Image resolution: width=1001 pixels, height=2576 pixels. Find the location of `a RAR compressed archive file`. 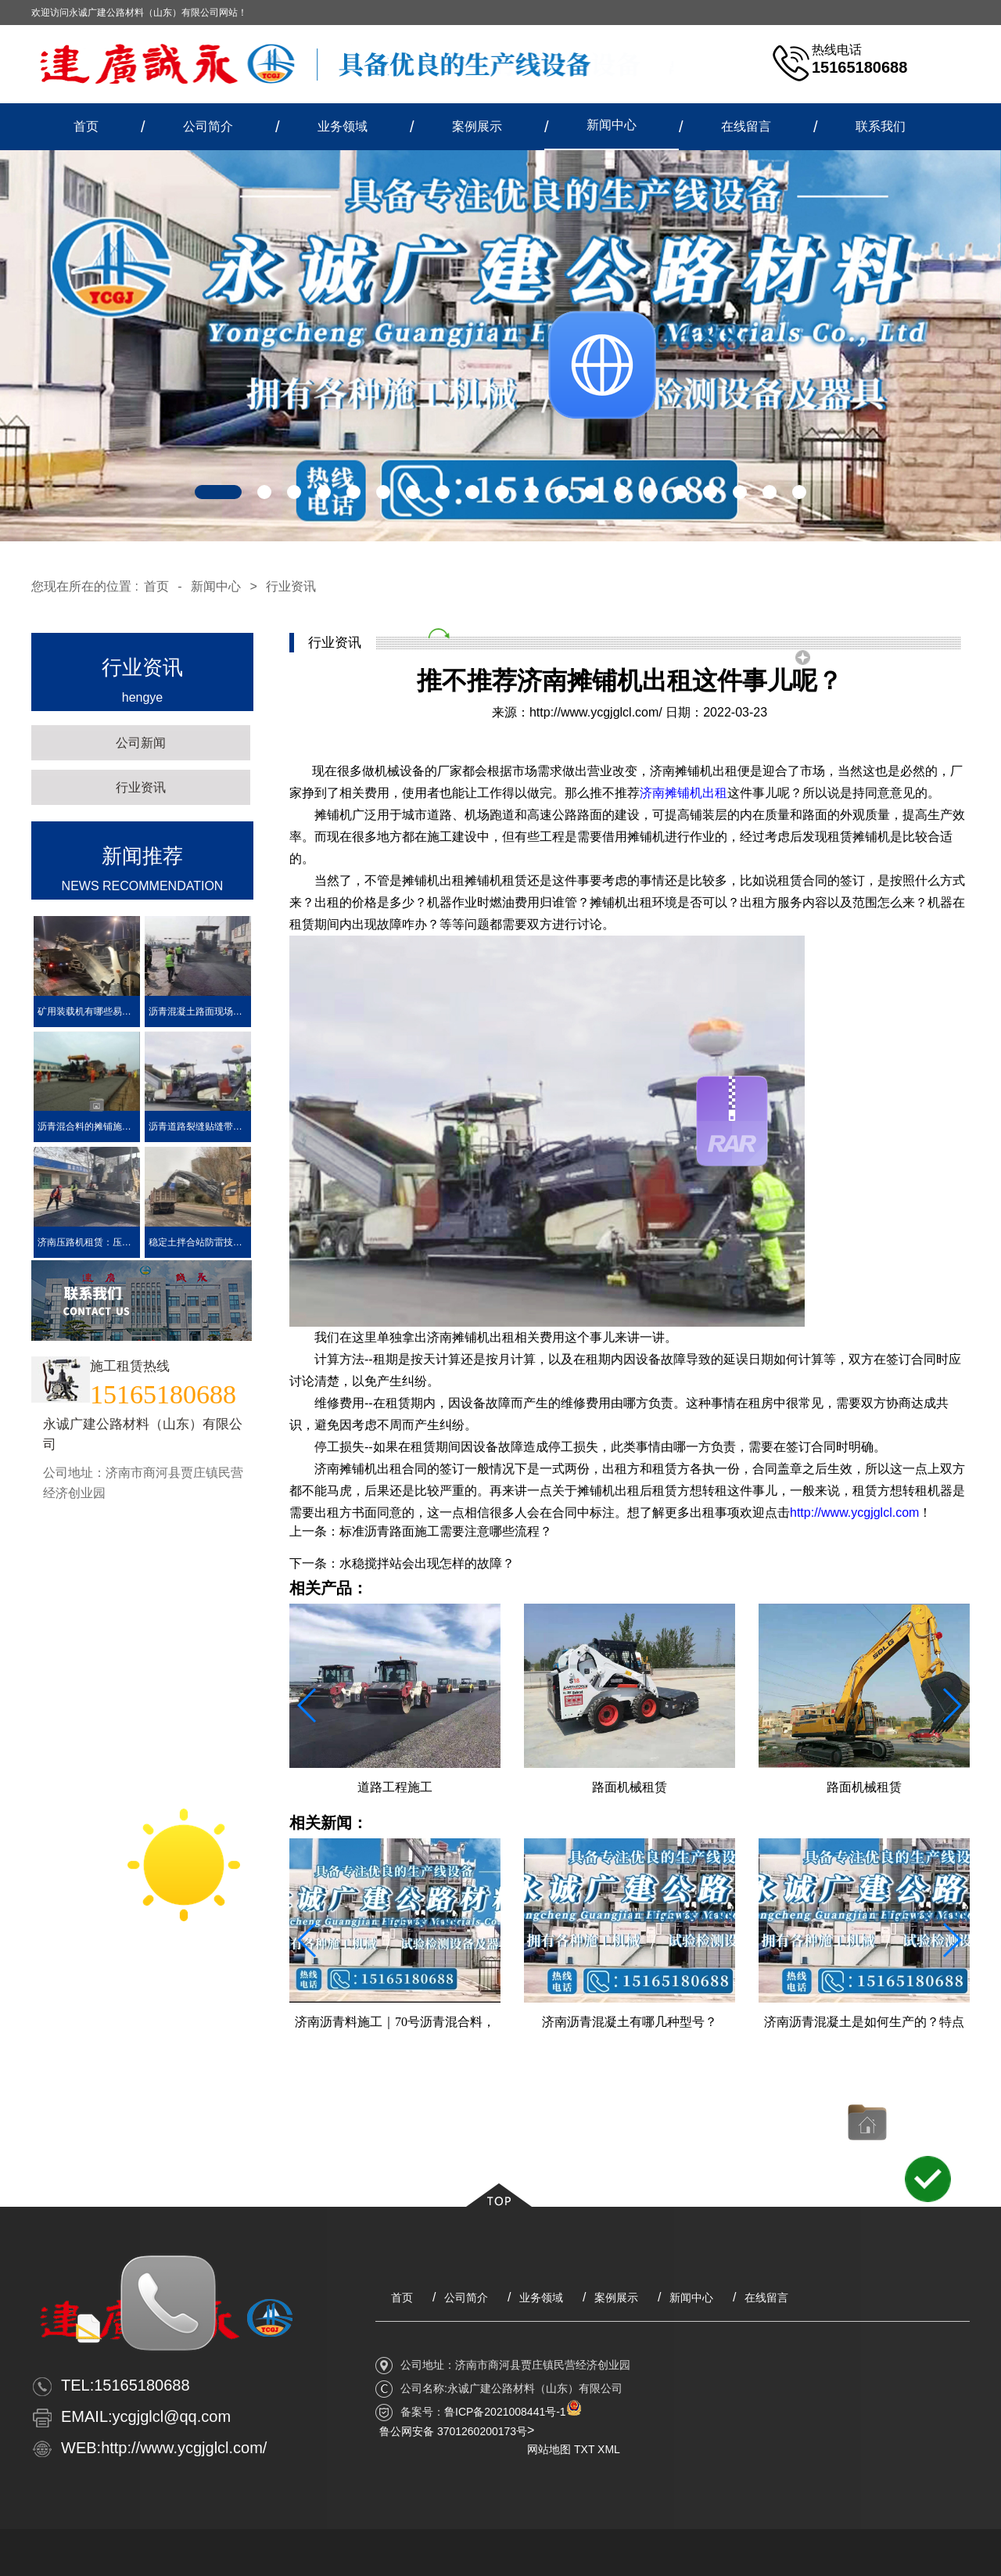

a RAR compressed archive file is located at coordinates (732, 1121).